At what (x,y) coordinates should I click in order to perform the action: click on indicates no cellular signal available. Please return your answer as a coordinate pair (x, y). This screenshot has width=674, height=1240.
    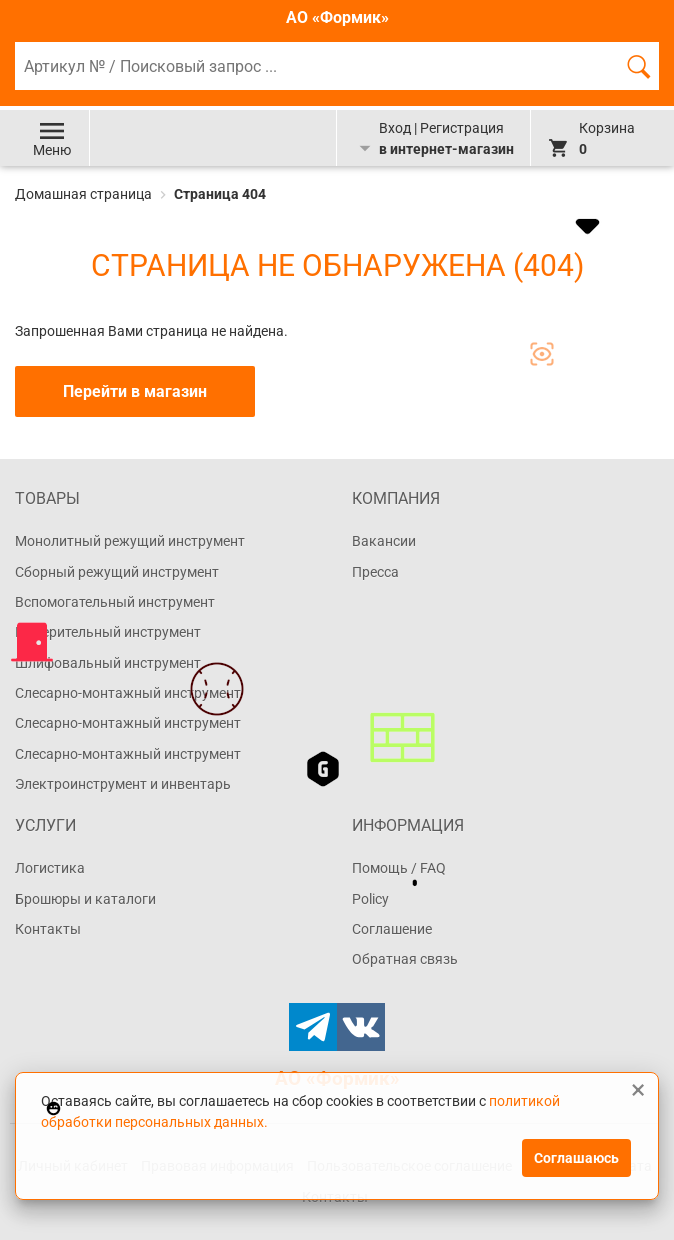
    Looking at the image, I should click on (438, 864).